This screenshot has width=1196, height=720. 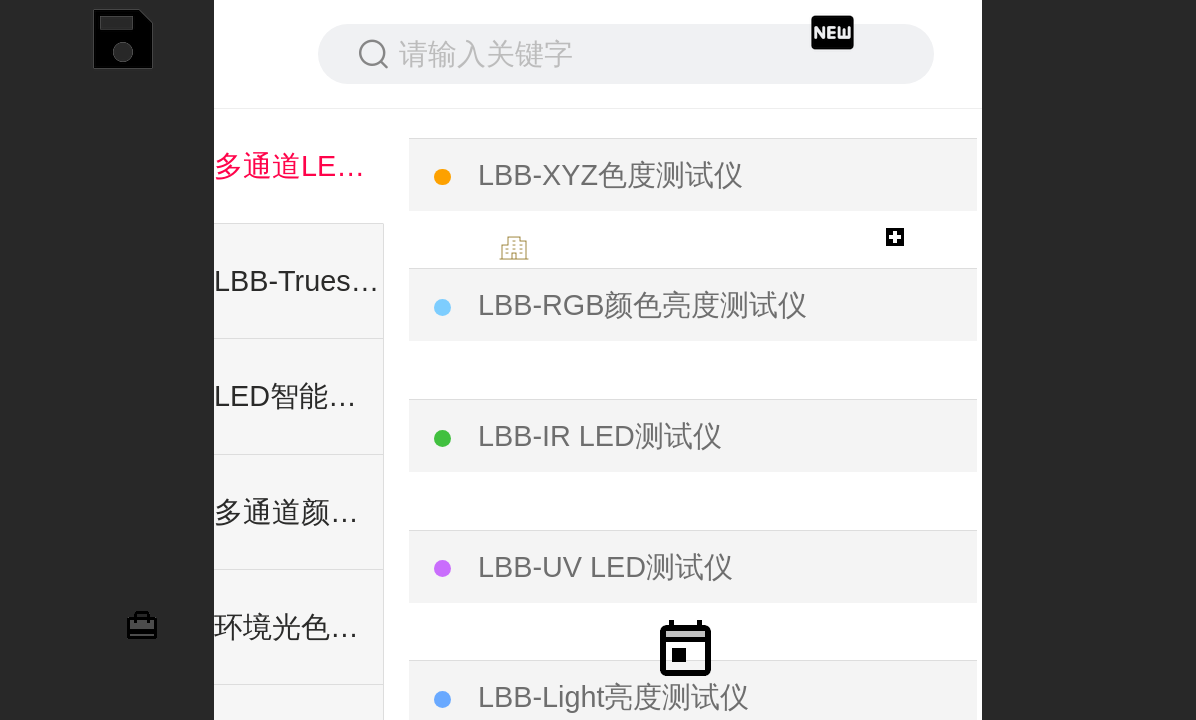 What do you see at coordinates (514, 248) in the screenshot?
I see `view apartment or building listings` at bounding box center [514, 248].